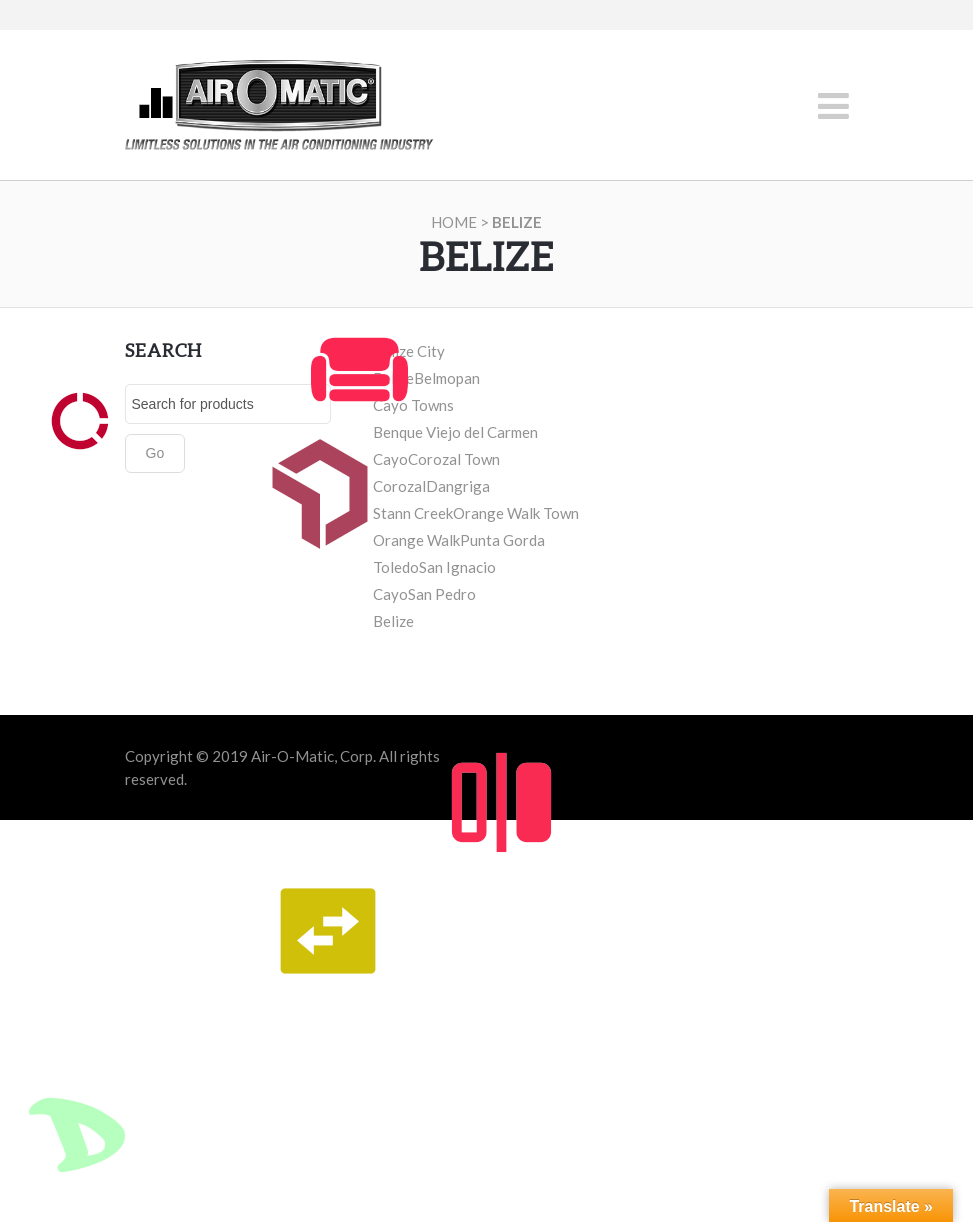  Describe the element at coordinates (320, 494) in the screenshot. I see `new relic application performance monitoring logo` at that location.